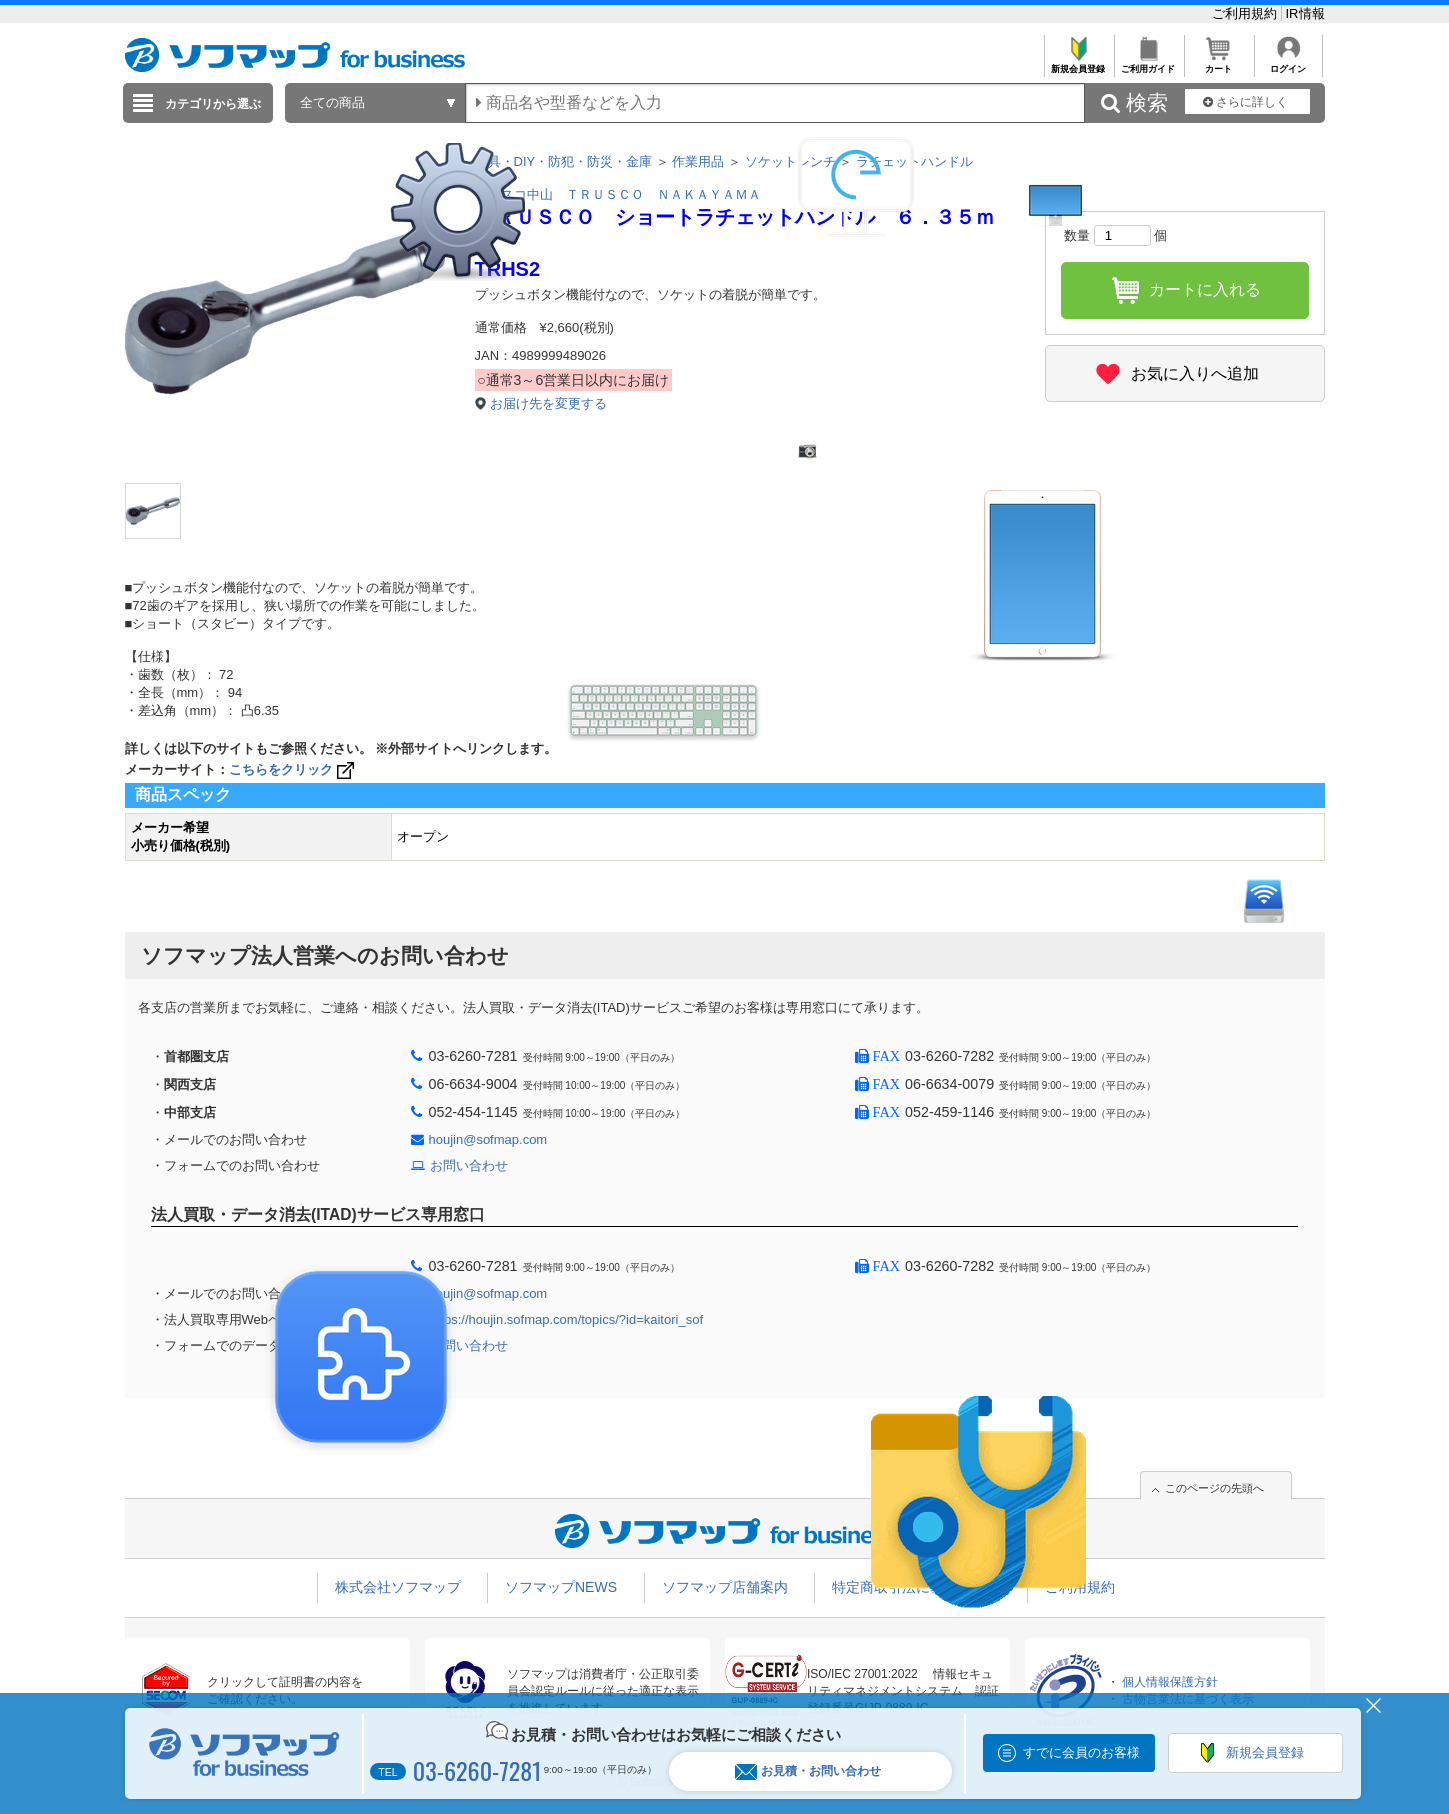  I want to click on access a wireless network drive, so click(1264, 902).